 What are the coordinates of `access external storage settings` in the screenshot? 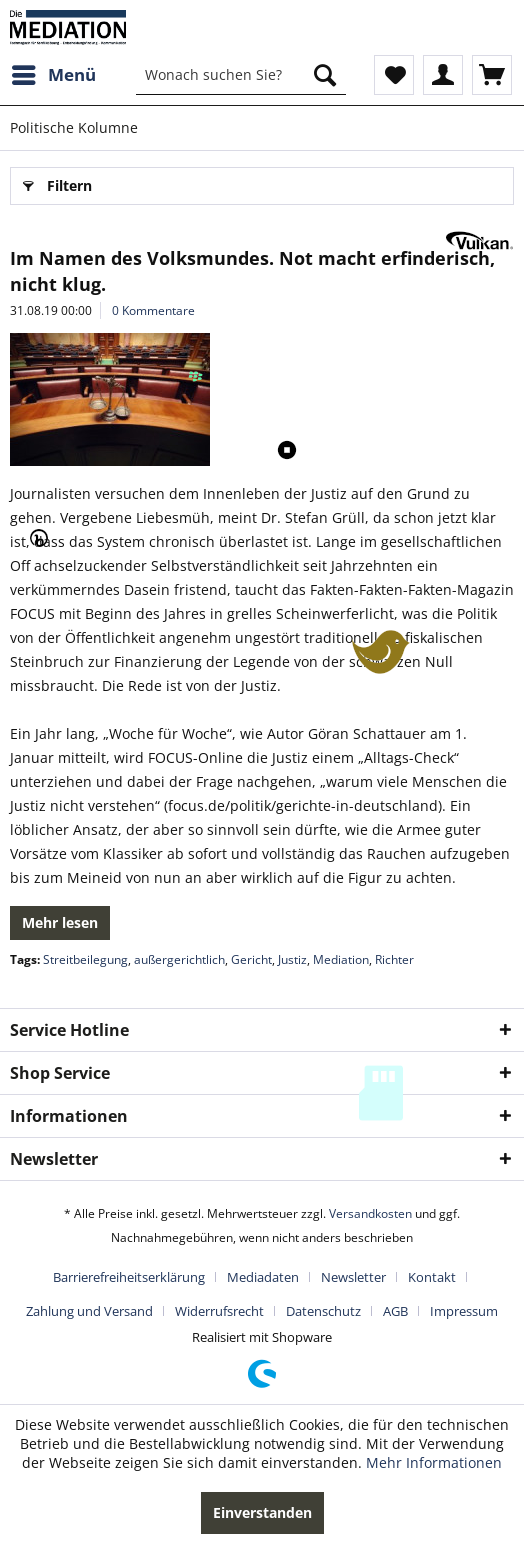 It's located at (381, 1093).